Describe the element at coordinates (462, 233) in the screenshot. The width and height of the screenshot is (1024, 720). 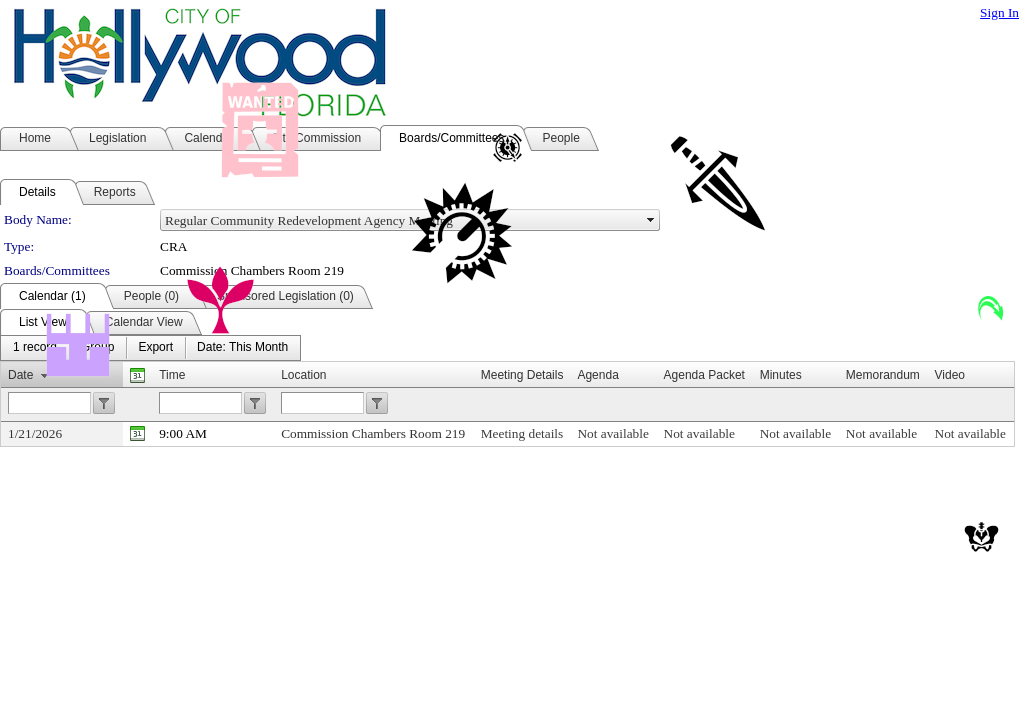
I see `access settings or configuration options` at that location.